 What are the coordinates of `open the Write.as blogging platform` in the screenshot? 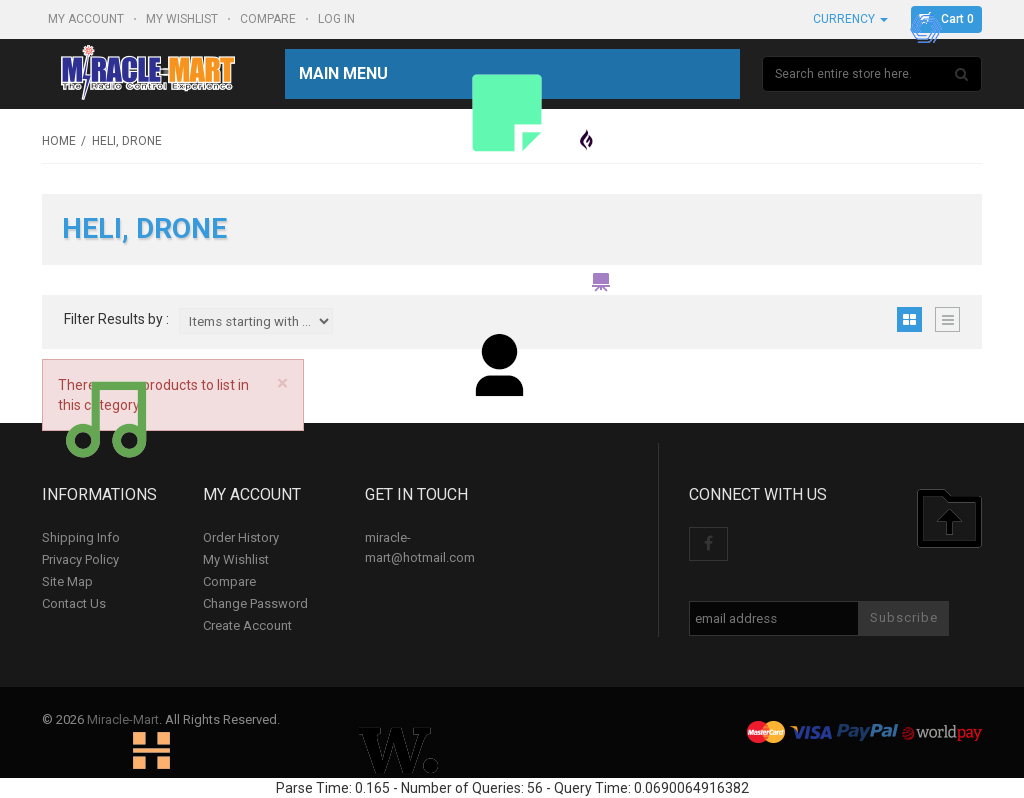 It's located at (398, 750).